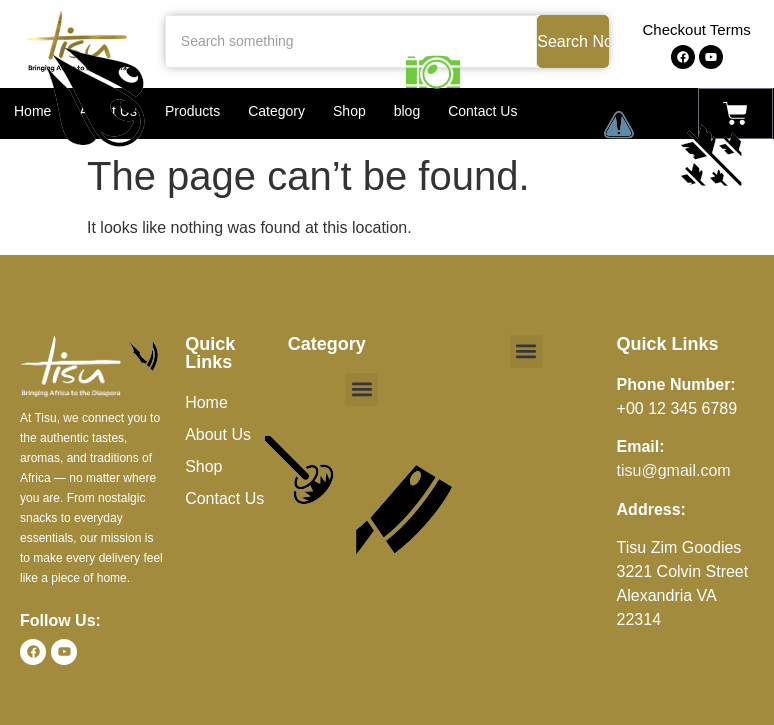  I want to click on take a photo, so click(433, 72).